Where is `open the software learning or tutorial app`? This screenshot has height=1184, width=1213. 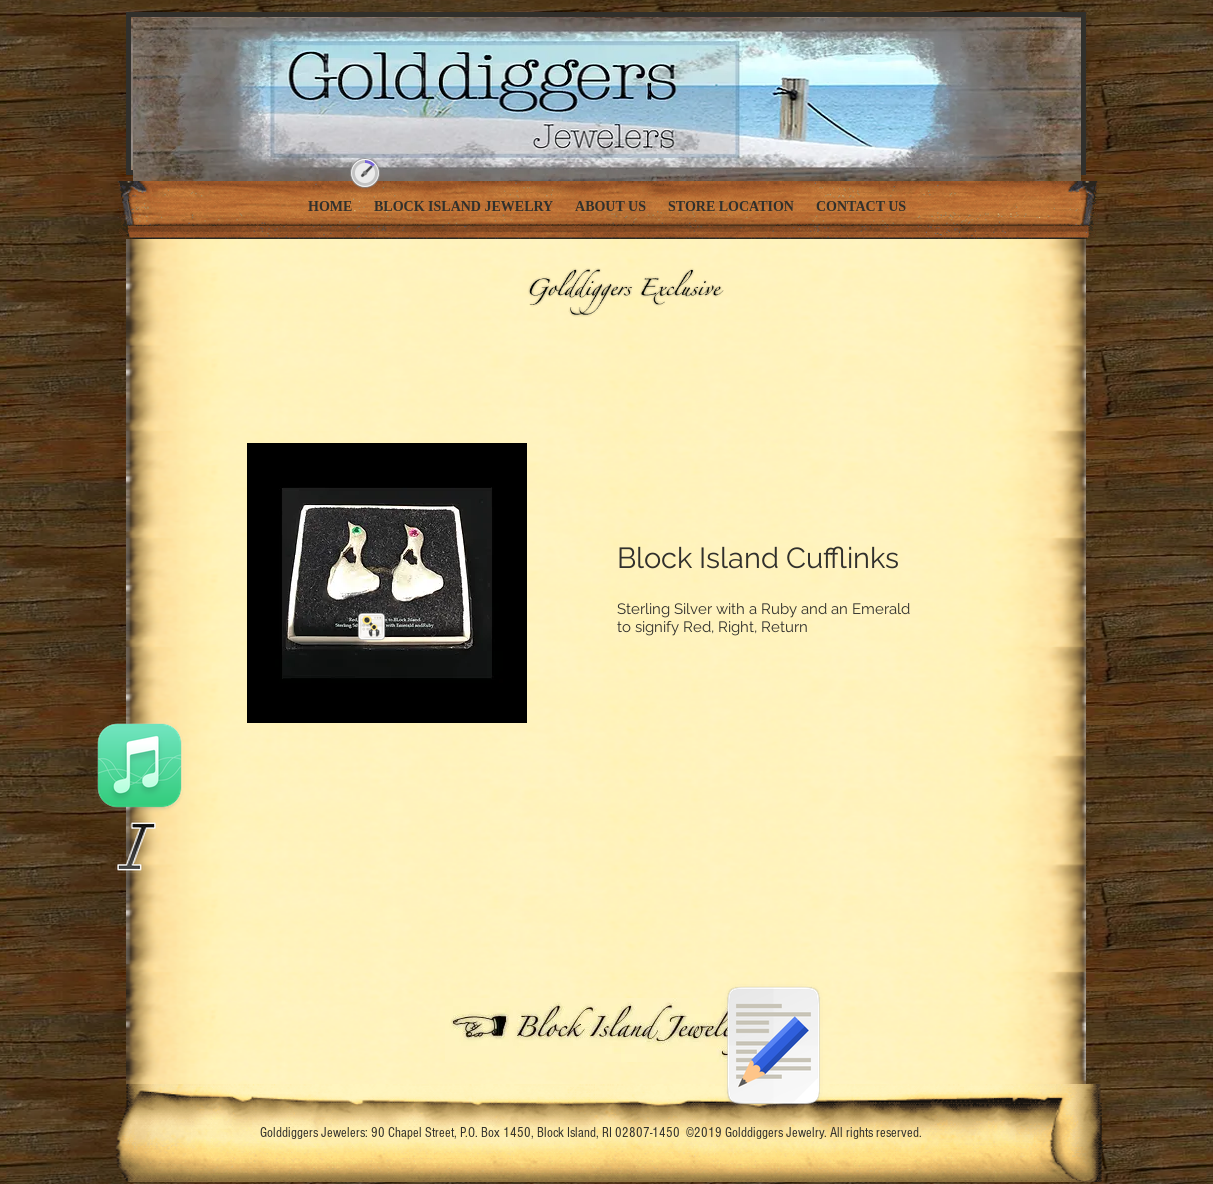
open the software learning or tutorial app is located at coordinates (773, 1045).